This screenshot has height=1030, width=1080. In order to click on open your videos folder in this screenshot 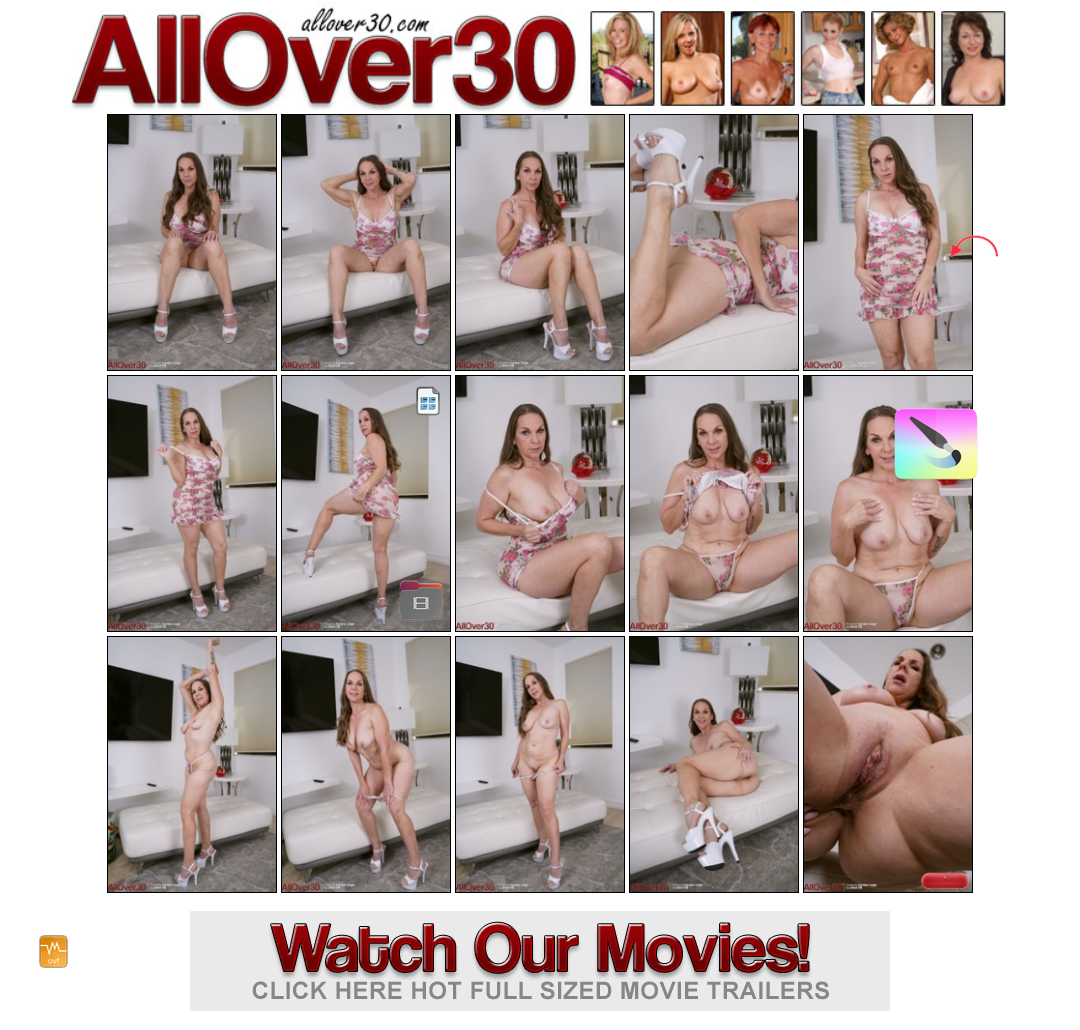, I will do `click(421, 600)`.